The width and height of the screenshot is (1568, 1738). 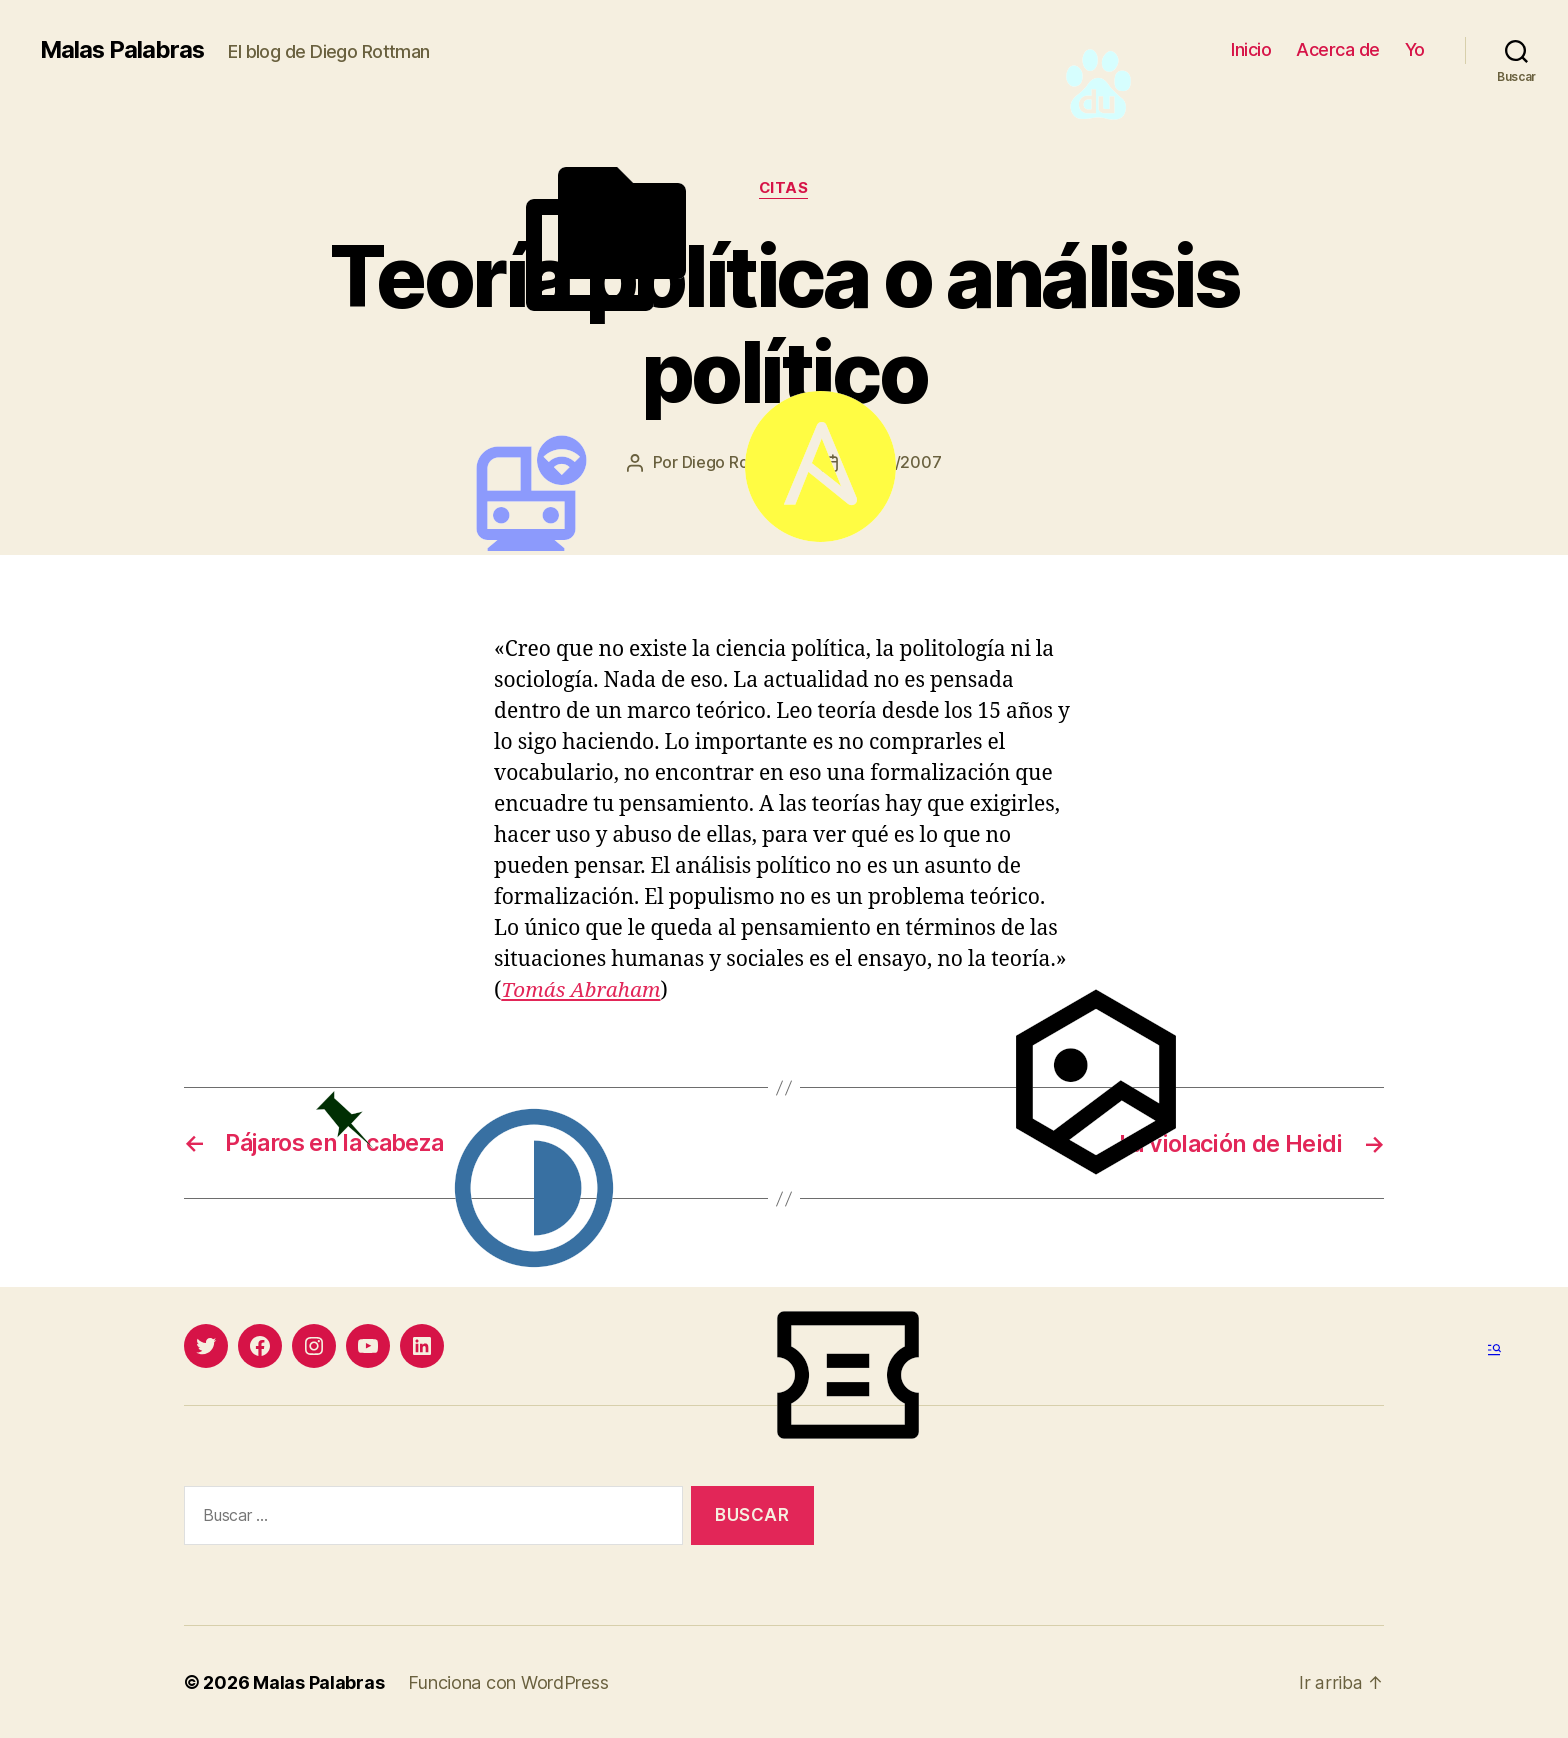 What do you see at coordinates (1494, 1350) in the screenshot?
I see `search within menu options` at bounding box center [1494, 1350].